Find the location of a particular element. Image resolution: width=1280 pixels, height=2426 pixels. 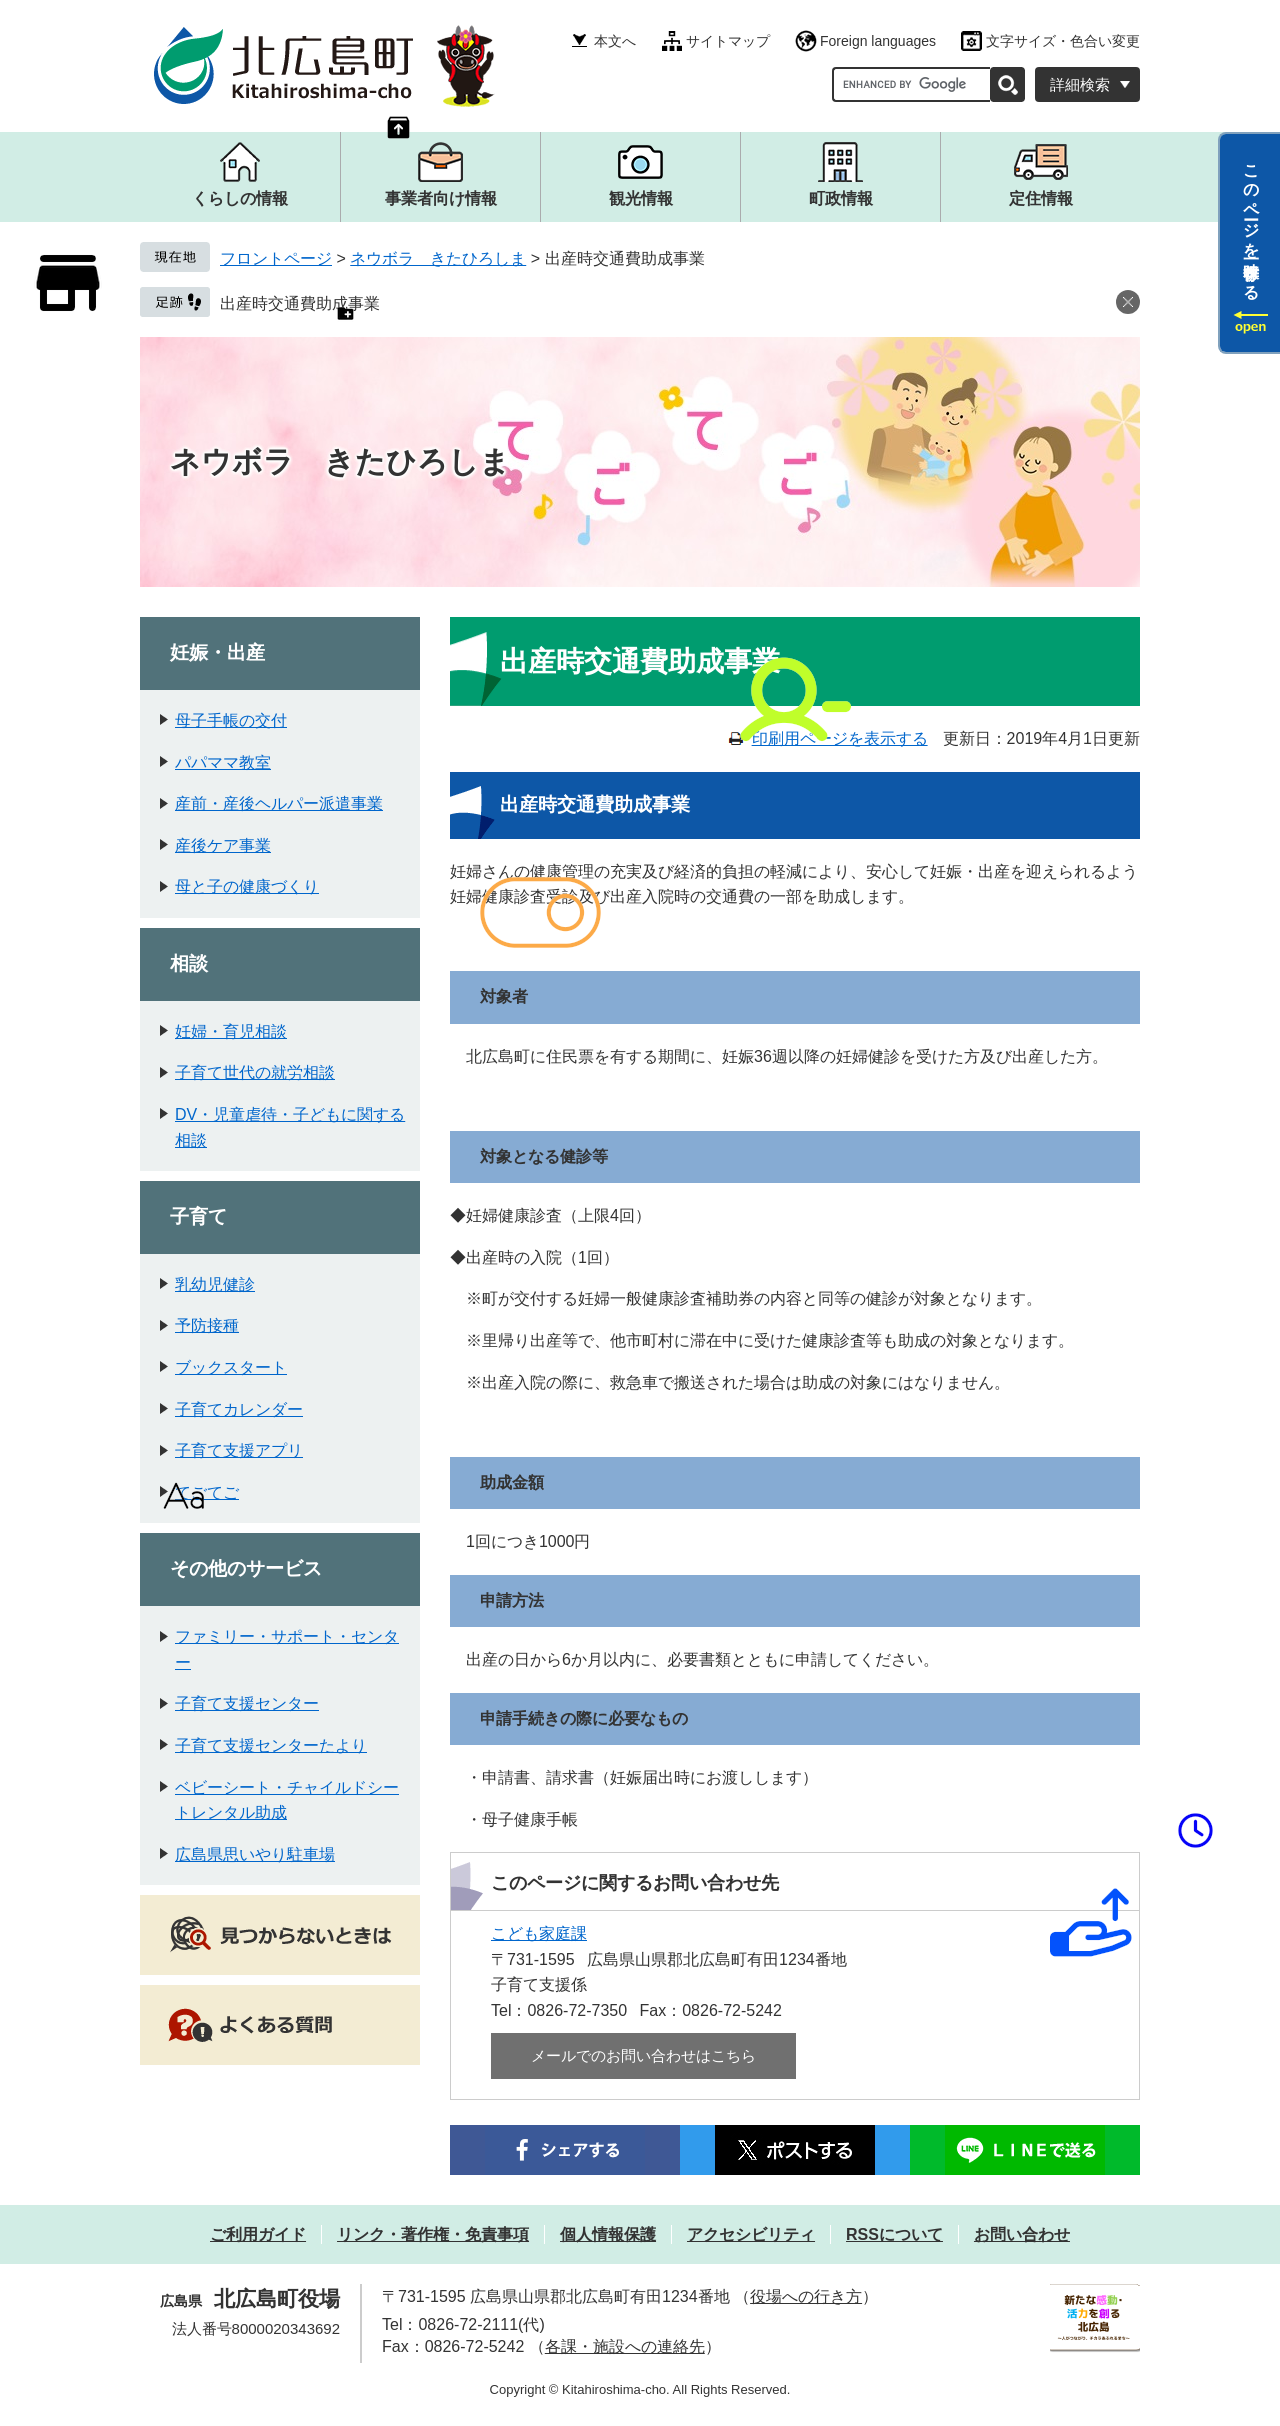

view time or check the clock is located at coordinates (1195, 1830).